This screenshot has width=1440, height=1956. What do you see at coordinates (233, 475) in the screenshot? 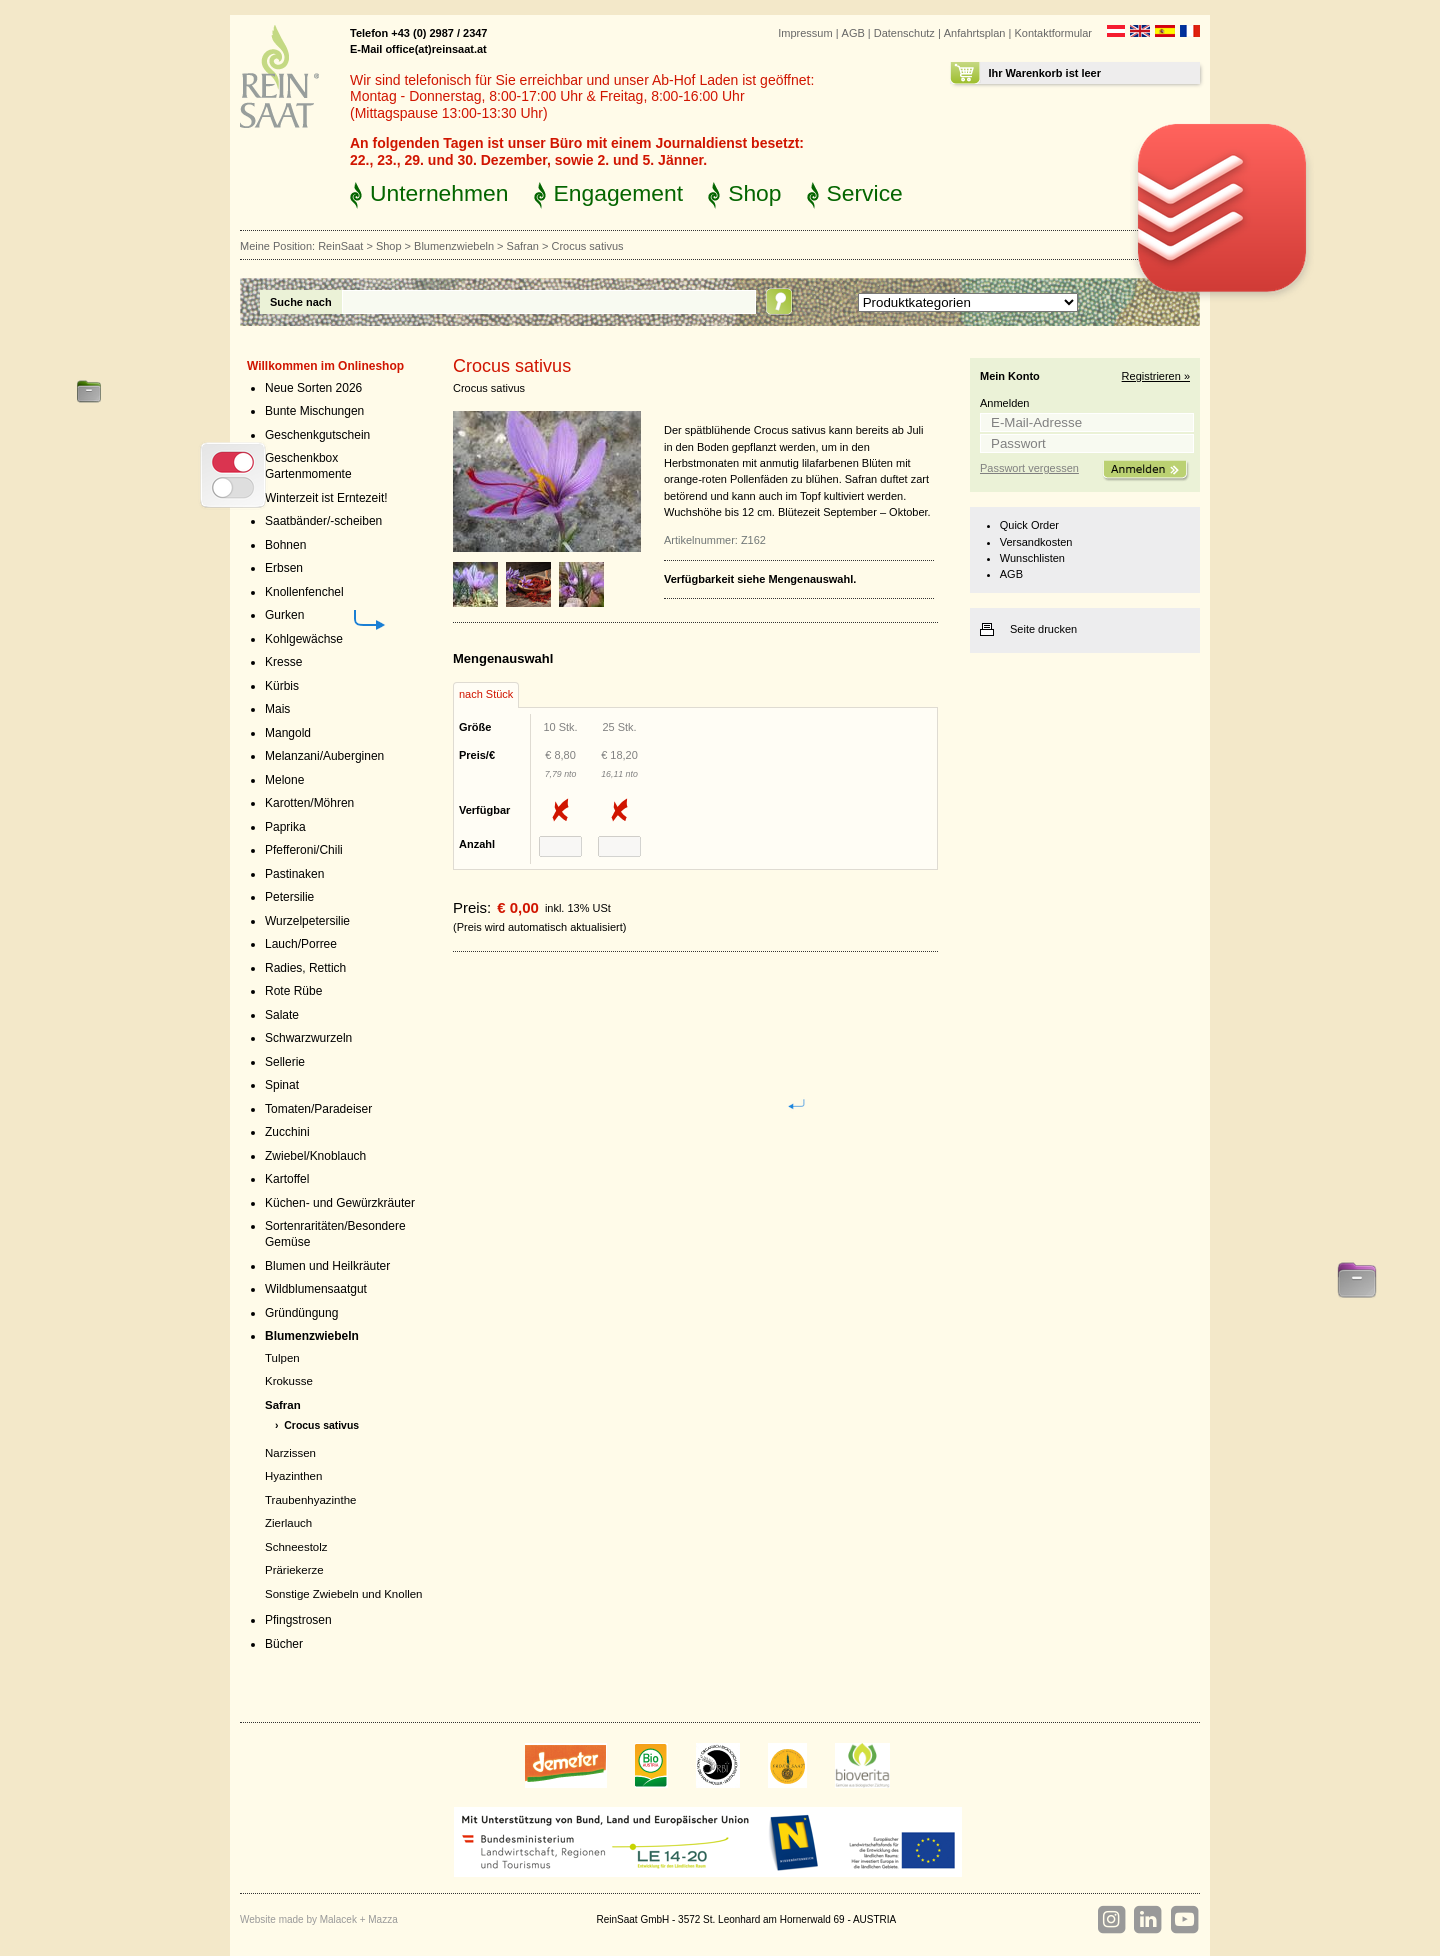
I see `open system tweaks or settings customization` at bounding box center [233, 475].